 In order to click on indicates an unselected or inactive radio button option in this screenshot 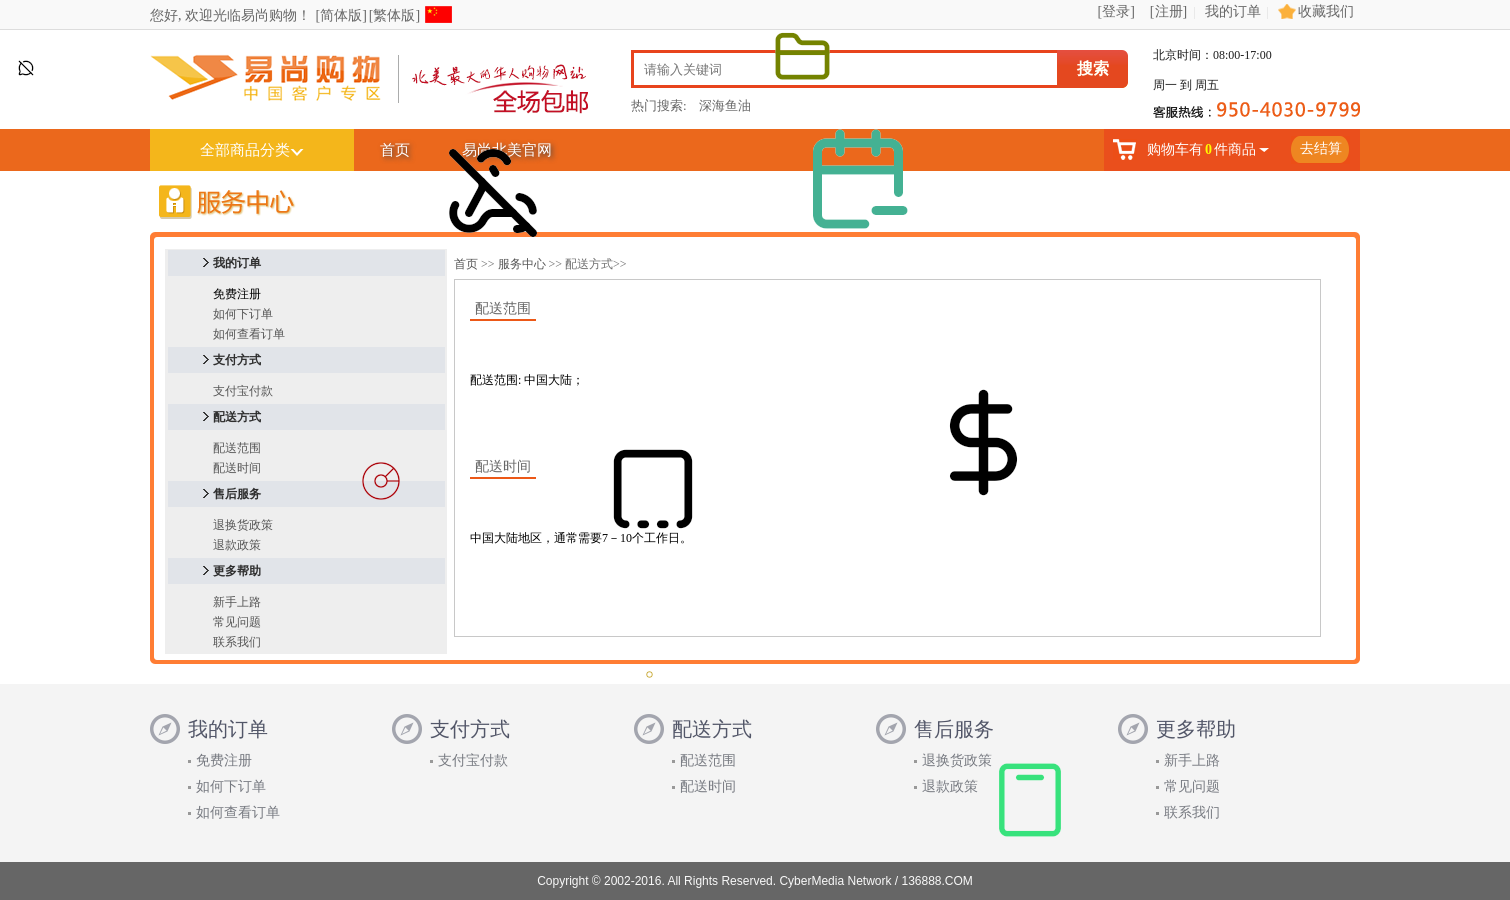, I will do `click(649, 674)`.